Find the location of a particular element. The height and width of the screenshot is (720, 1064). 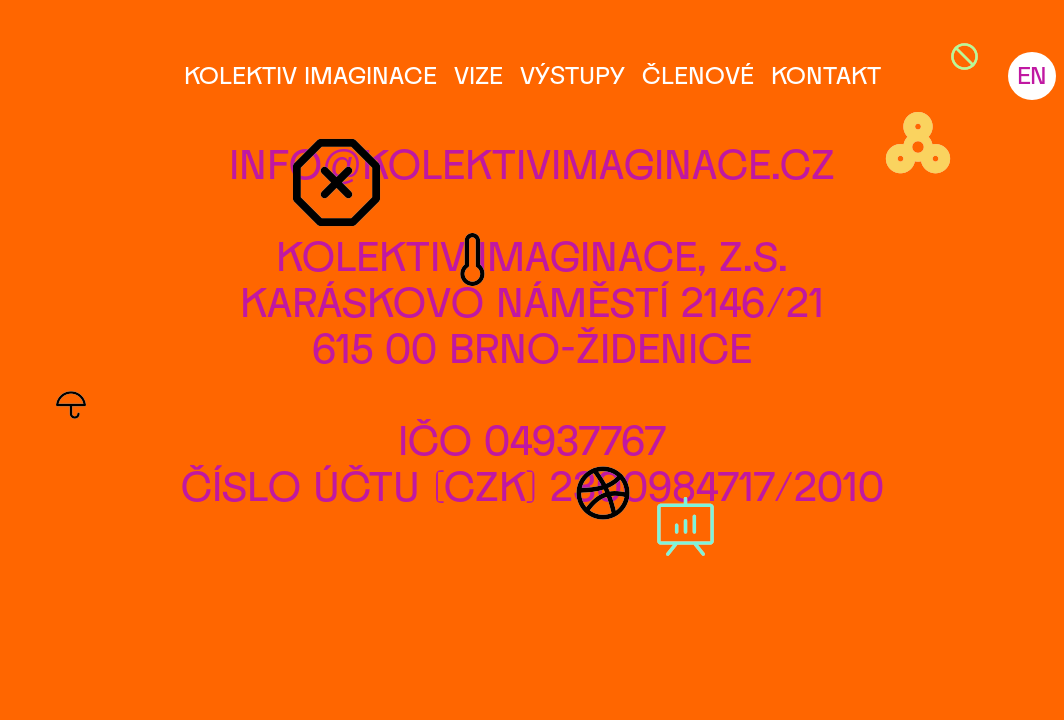

view presentation with chart data is located at coordinates (685, 527).